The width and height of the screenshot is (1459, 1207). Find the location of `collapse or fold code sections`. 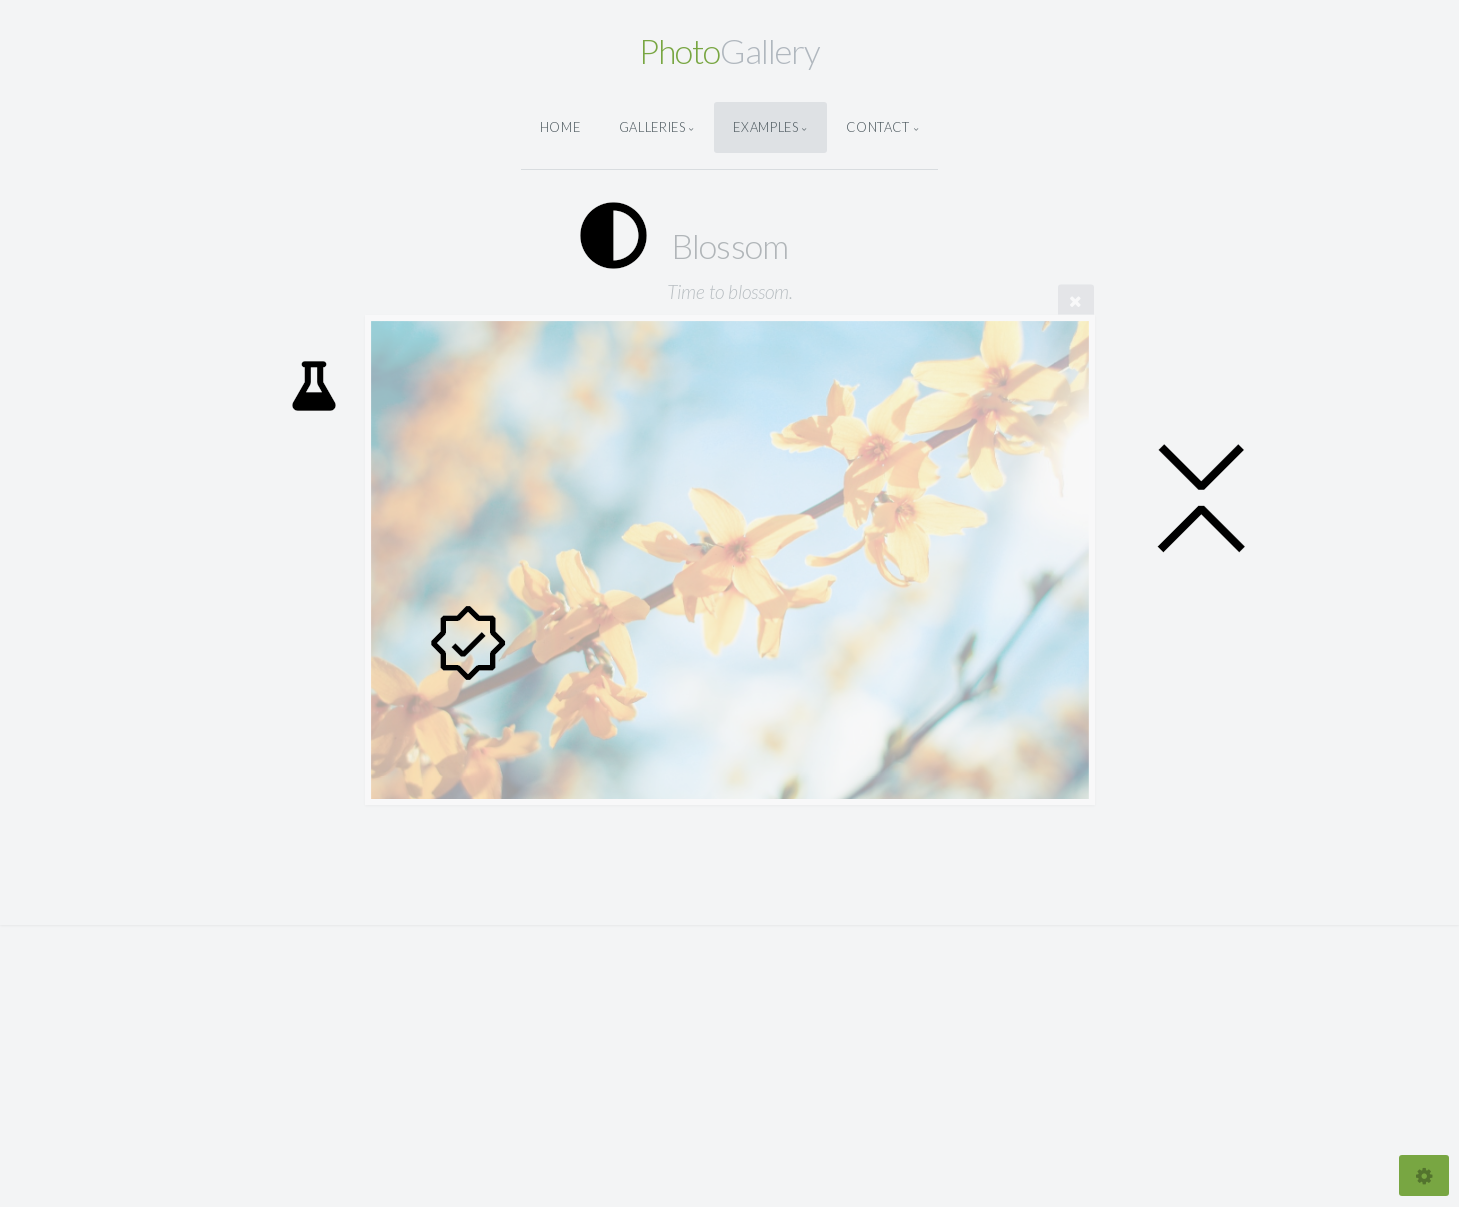

collapse or fold code sections is located at coordinates (1201, 496).